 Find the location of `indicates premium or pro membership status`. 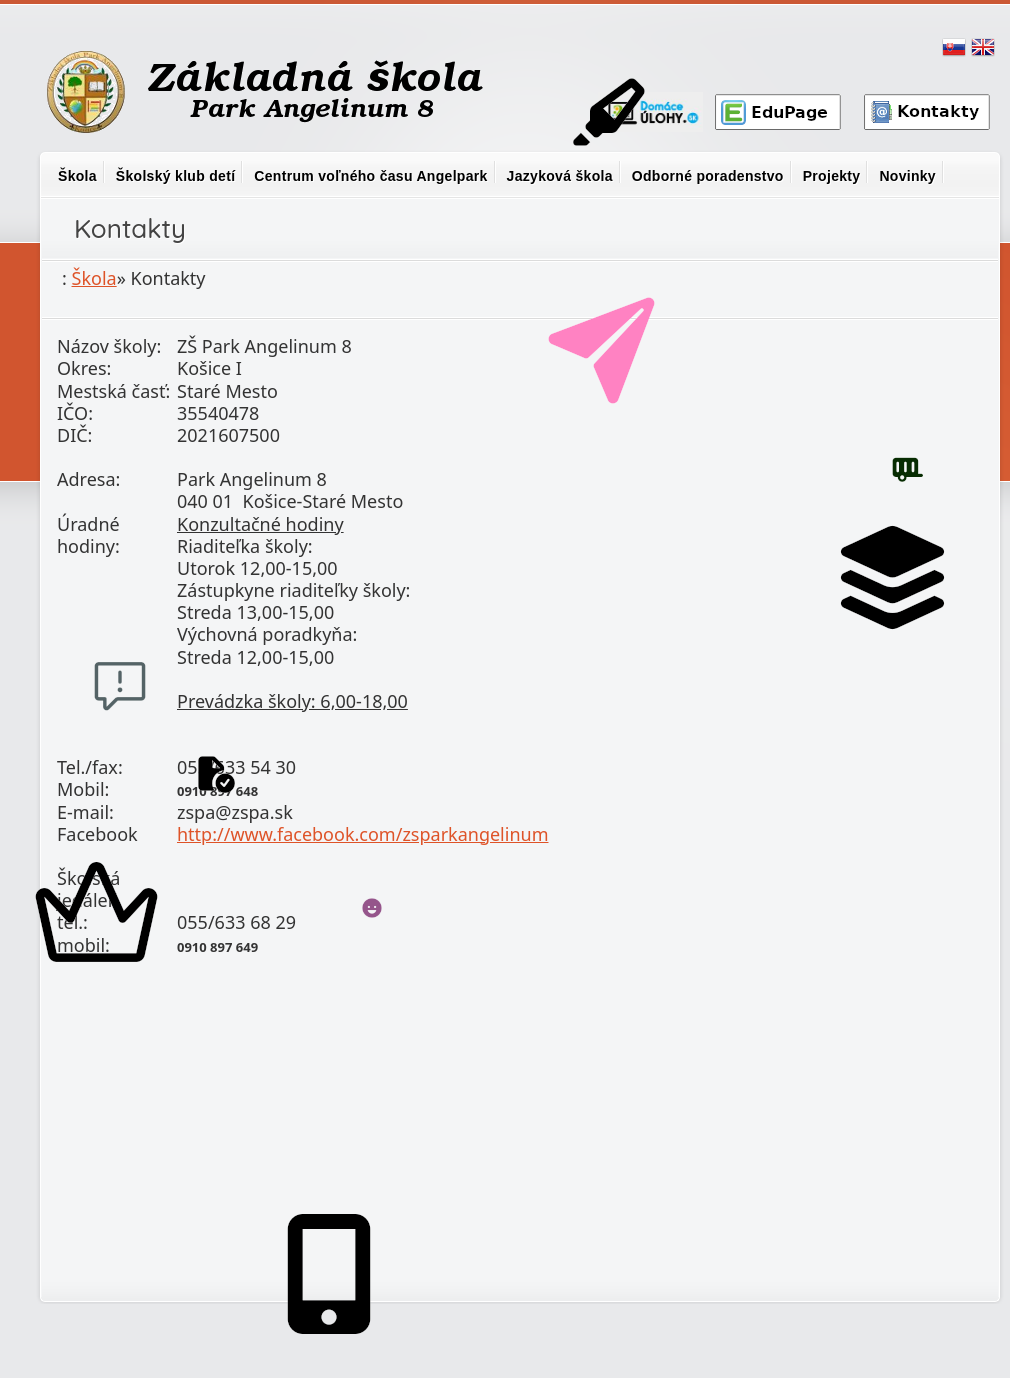

indicates premium or pro membership status is located at coordinates (96, 918).